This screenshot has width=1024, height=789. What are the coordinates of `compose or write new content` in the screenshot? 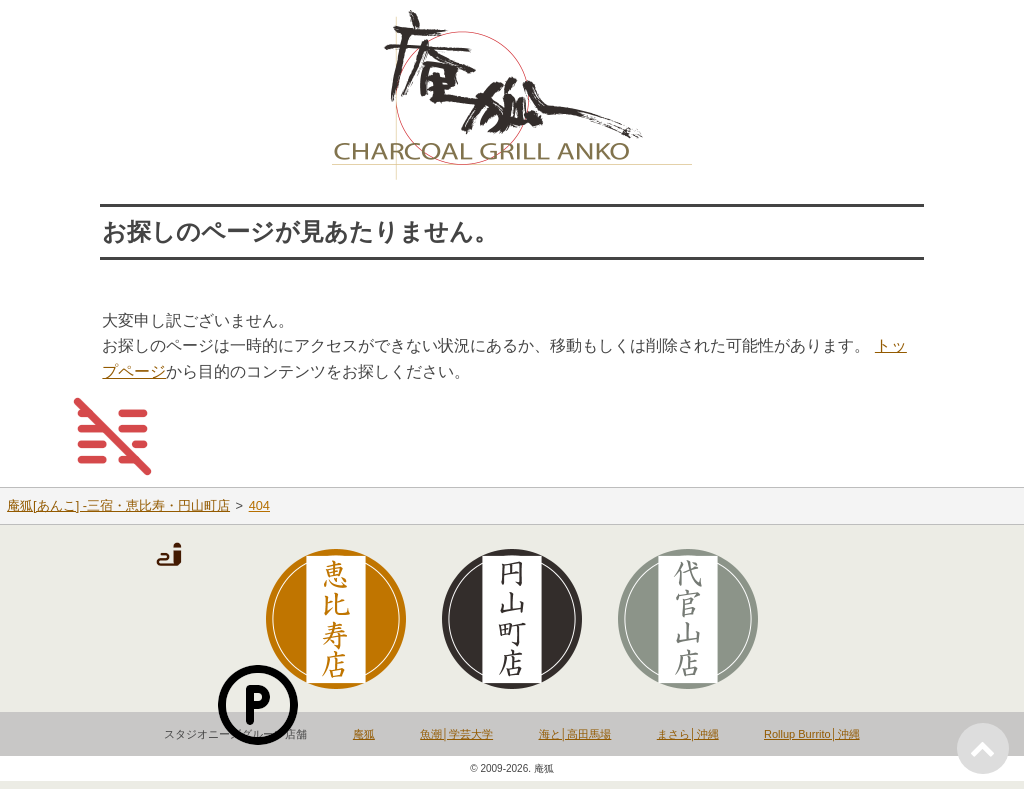 It's located at (169, 555).